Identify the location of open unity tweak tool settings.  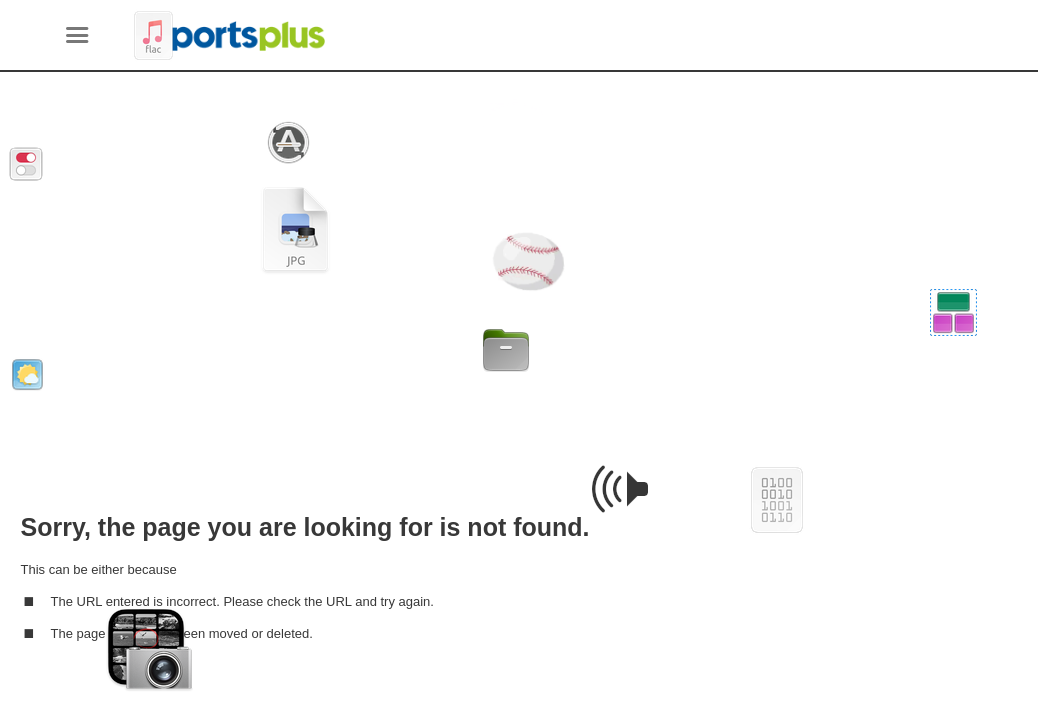
(26, 164).